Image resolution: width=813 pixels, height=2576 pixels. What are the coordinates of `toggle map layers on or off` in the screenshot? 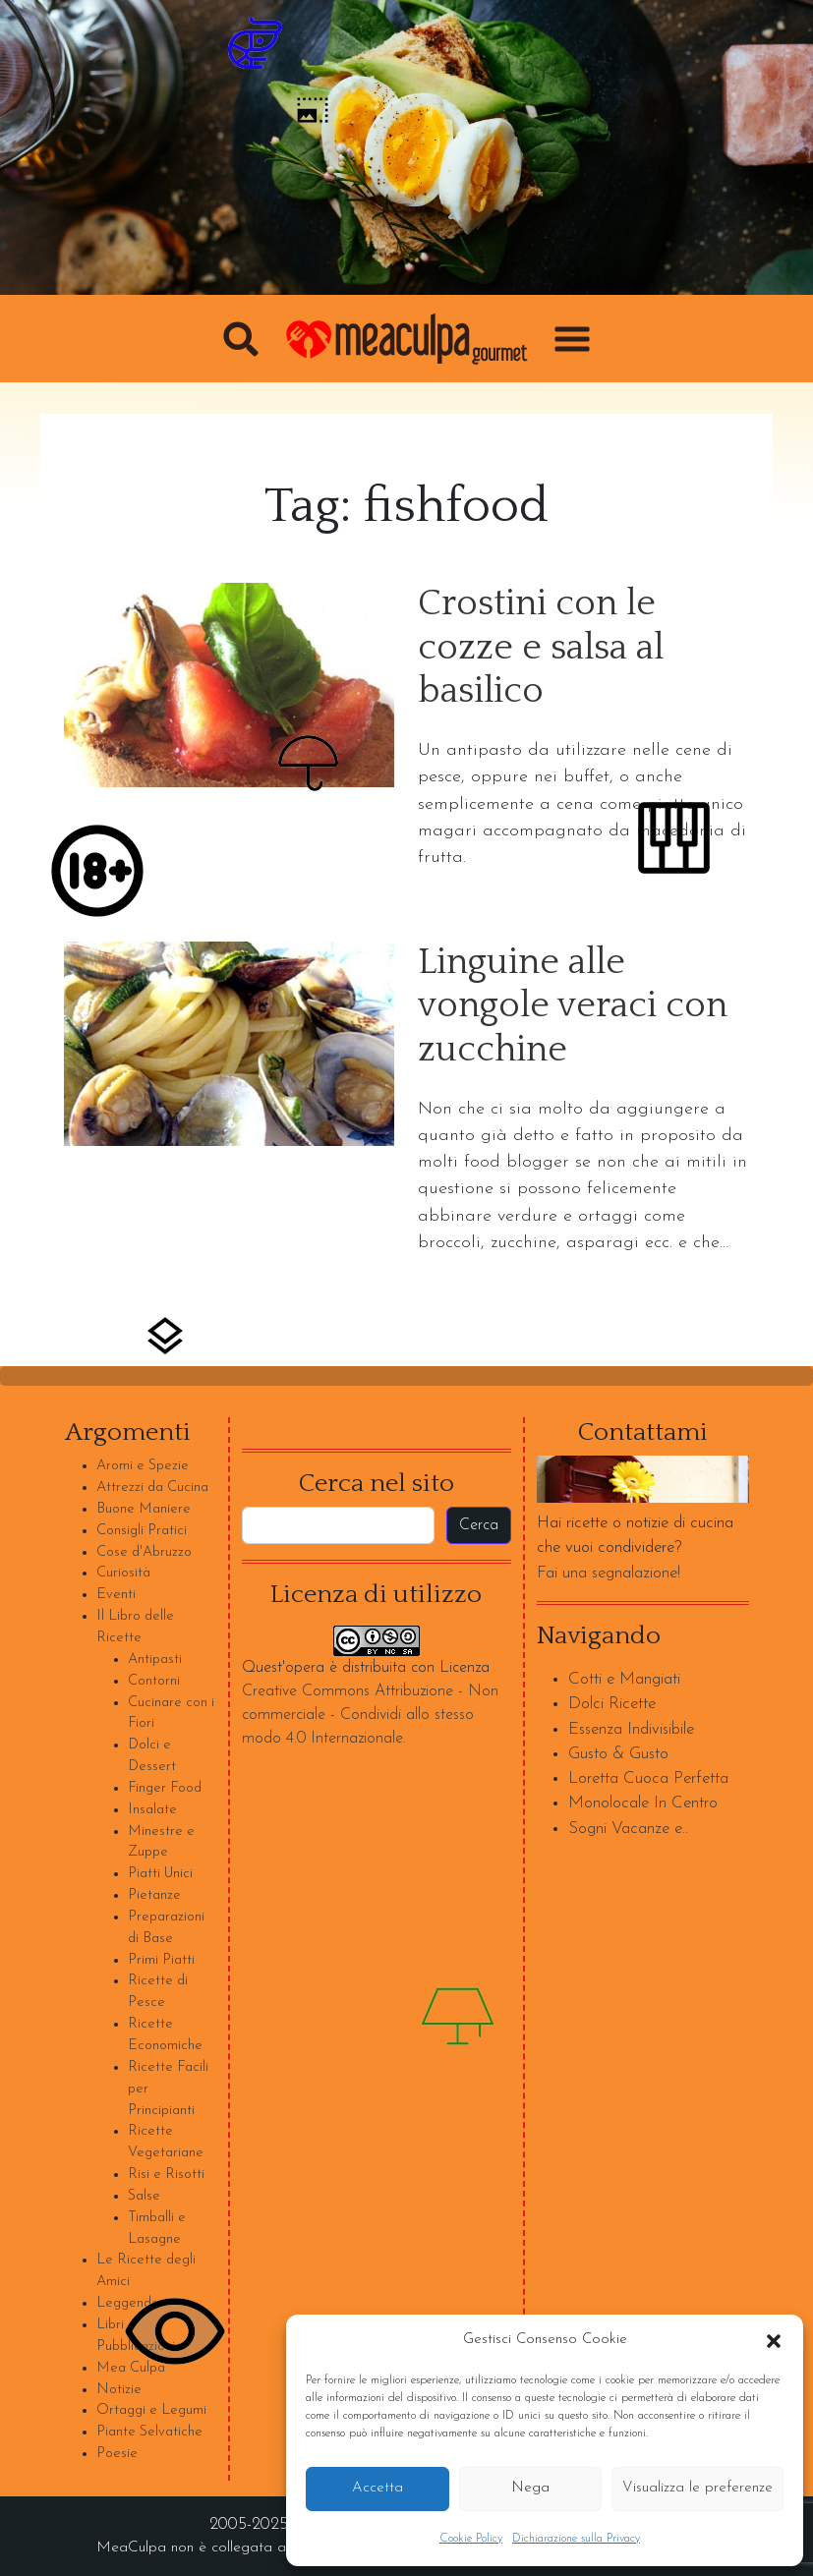 It's located at (165, 1337).